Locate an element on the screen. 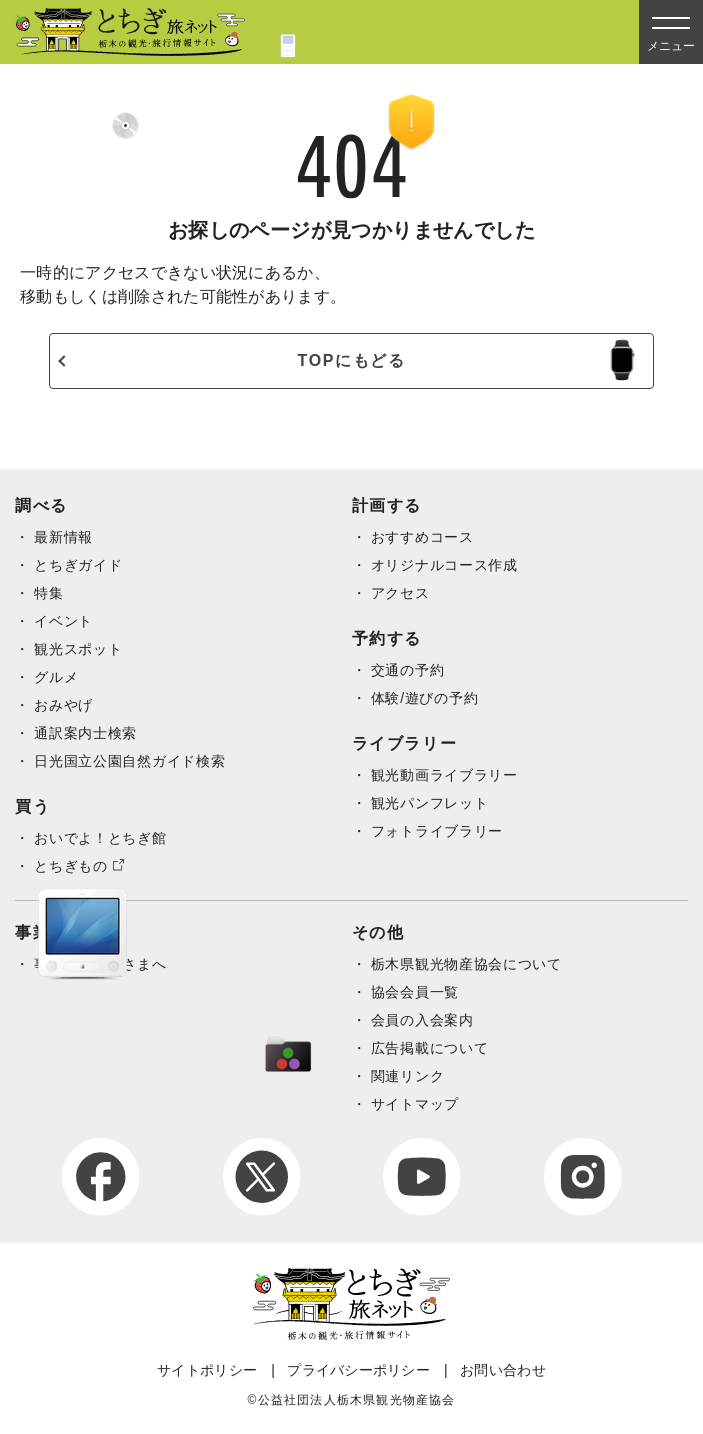  manage connected iPod device is located at coordinates (288, 46).